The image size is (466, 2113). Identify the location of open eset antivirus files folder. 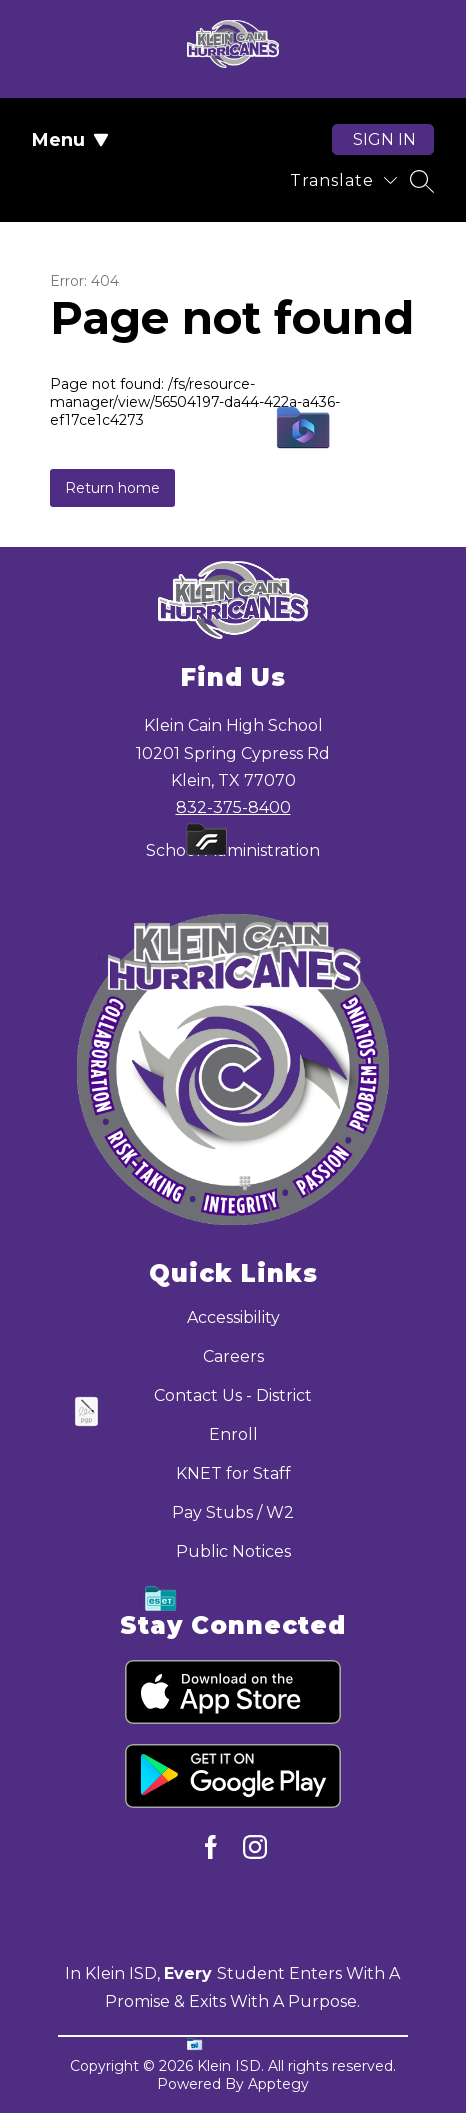
(160, 1599).